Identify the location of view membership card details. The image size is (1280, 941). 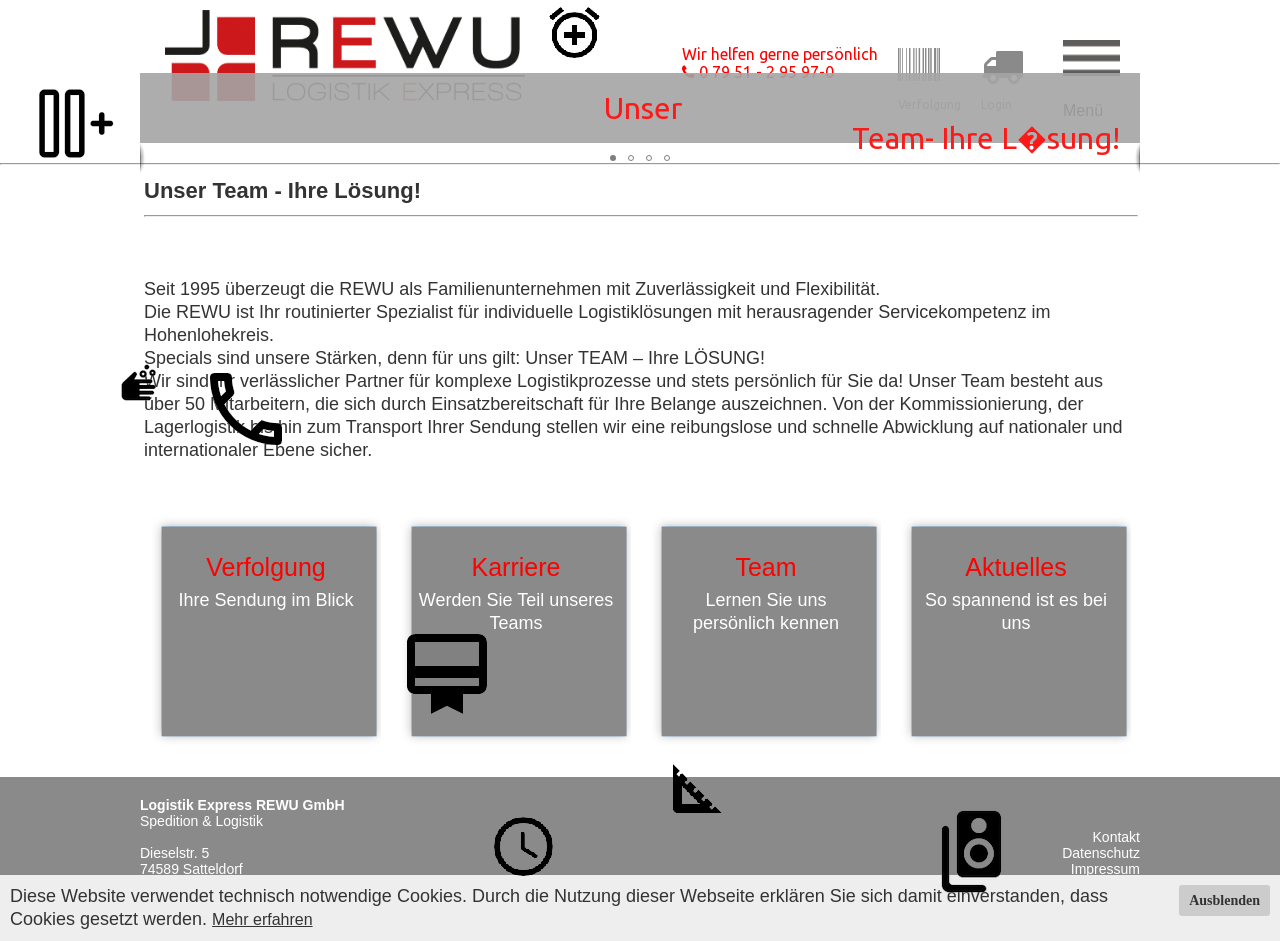
(447, 674).